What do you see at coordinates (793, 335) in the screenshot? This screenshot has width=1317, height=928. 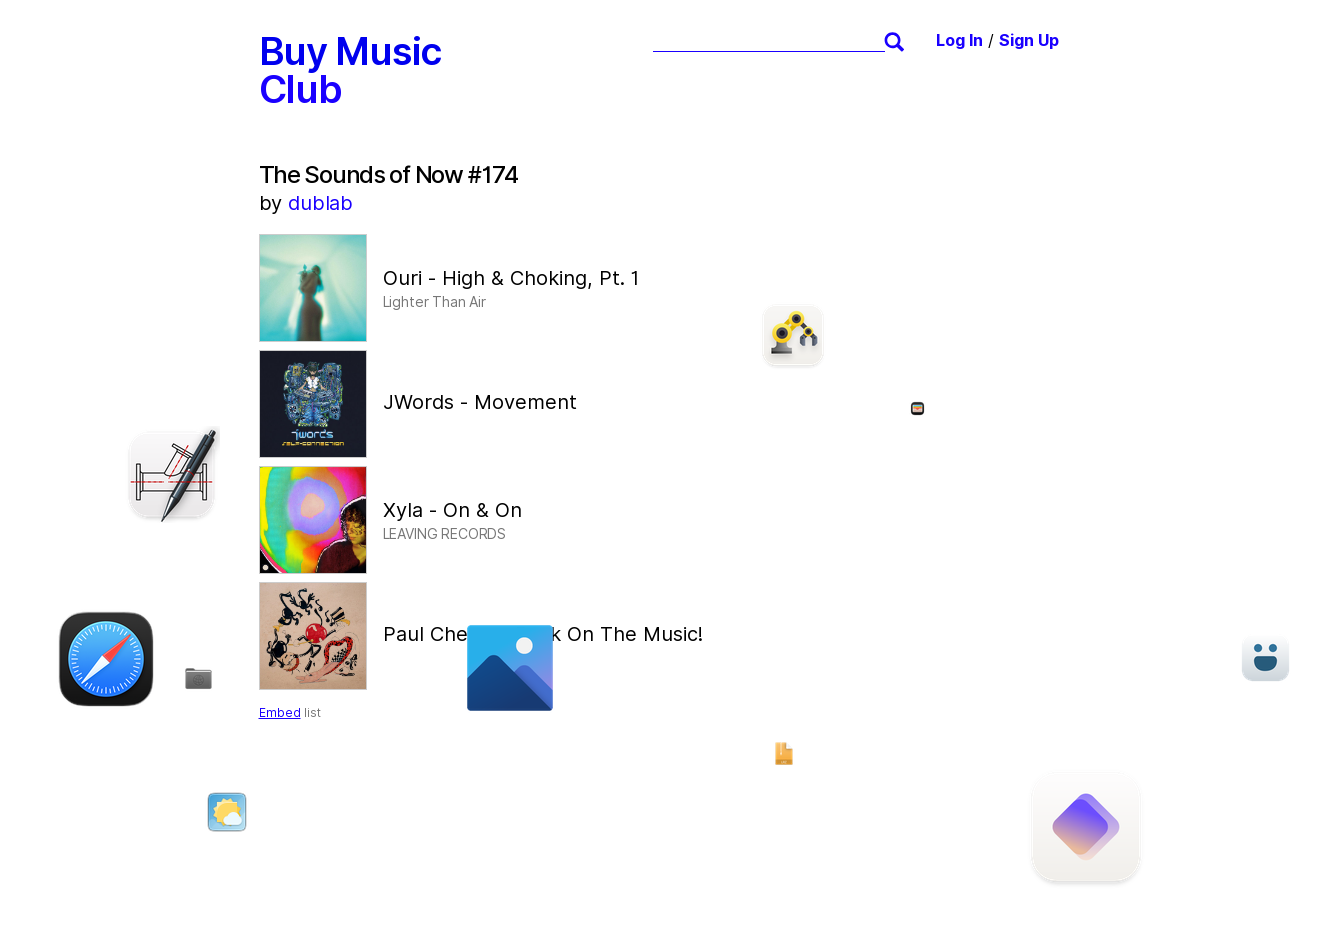 I see `open gnome builder development environment` at bounding box center [793, 335].